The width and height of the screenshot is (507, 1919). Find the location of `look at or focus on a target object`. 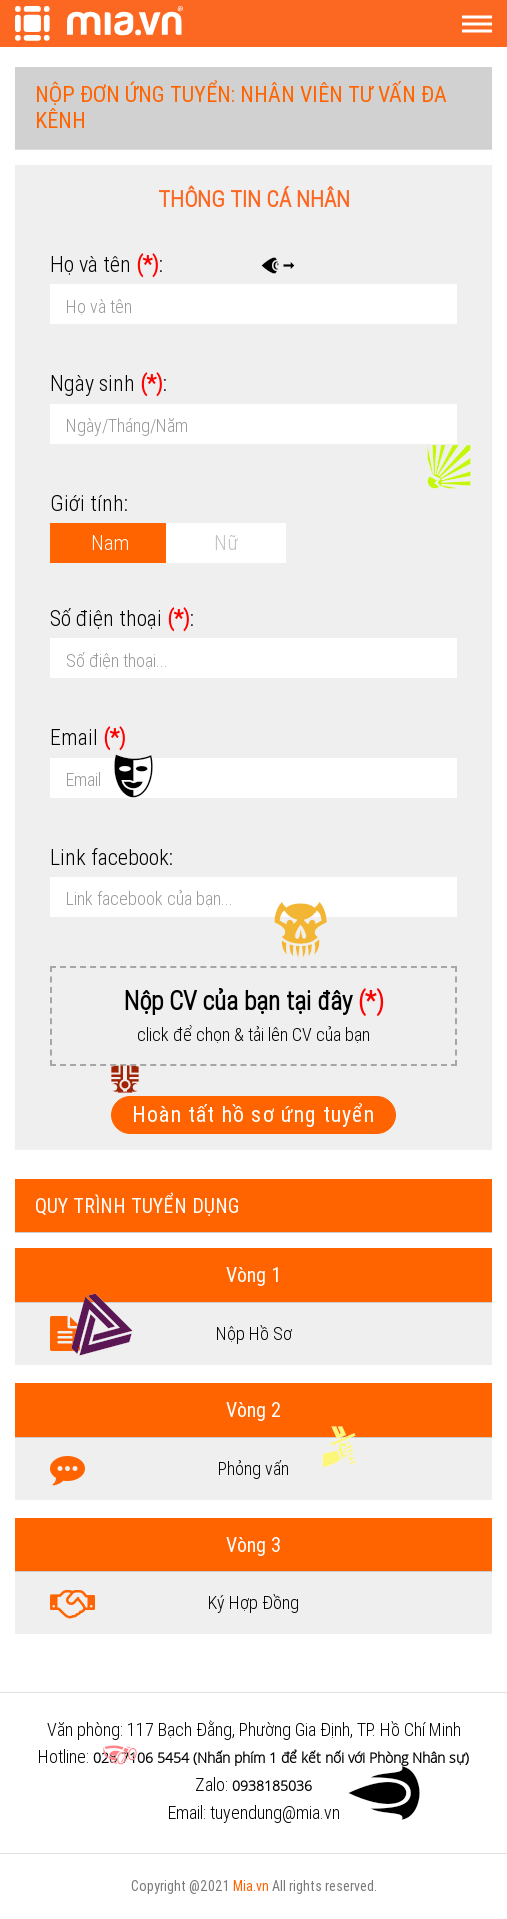

look at or focus on a target object is located at coordinates (278, 265).